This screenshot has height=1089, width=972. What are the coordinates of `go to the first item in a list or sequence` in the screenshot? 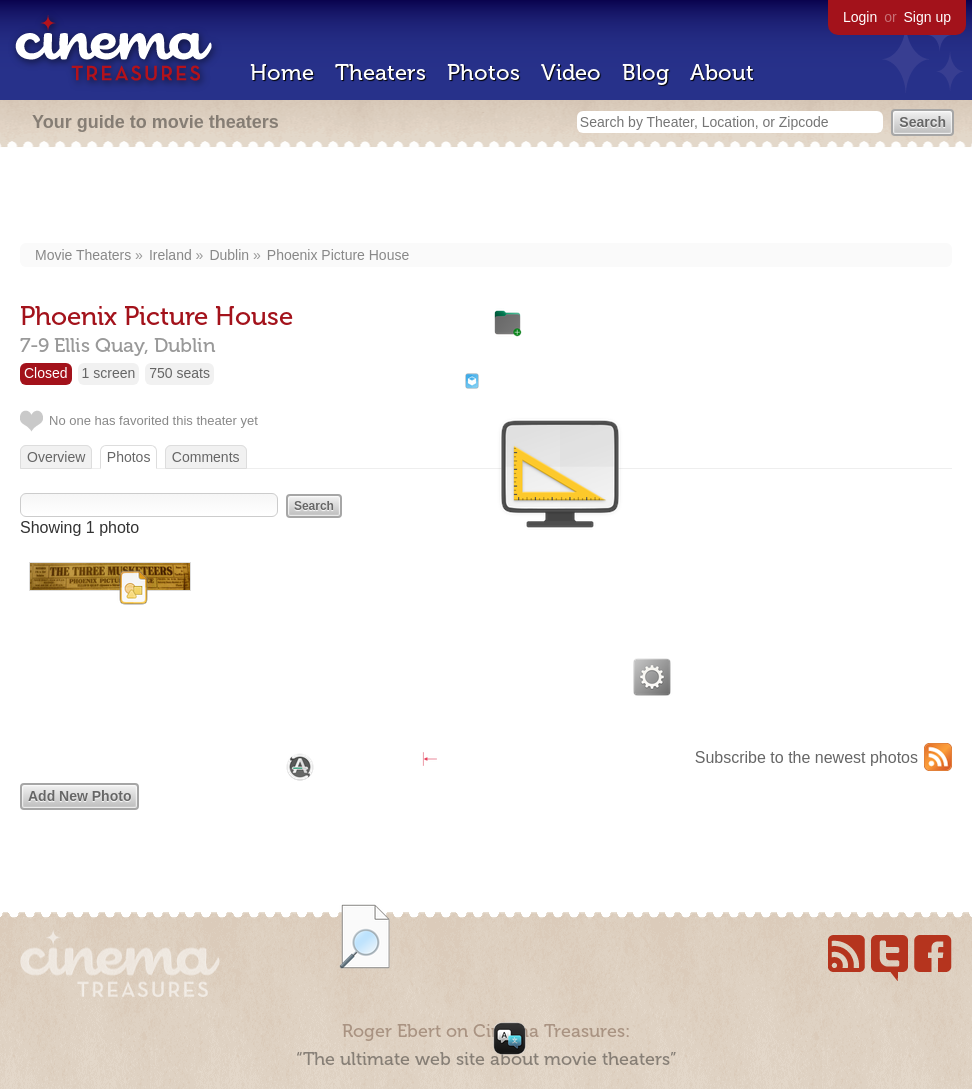 It's located at (430, 759).